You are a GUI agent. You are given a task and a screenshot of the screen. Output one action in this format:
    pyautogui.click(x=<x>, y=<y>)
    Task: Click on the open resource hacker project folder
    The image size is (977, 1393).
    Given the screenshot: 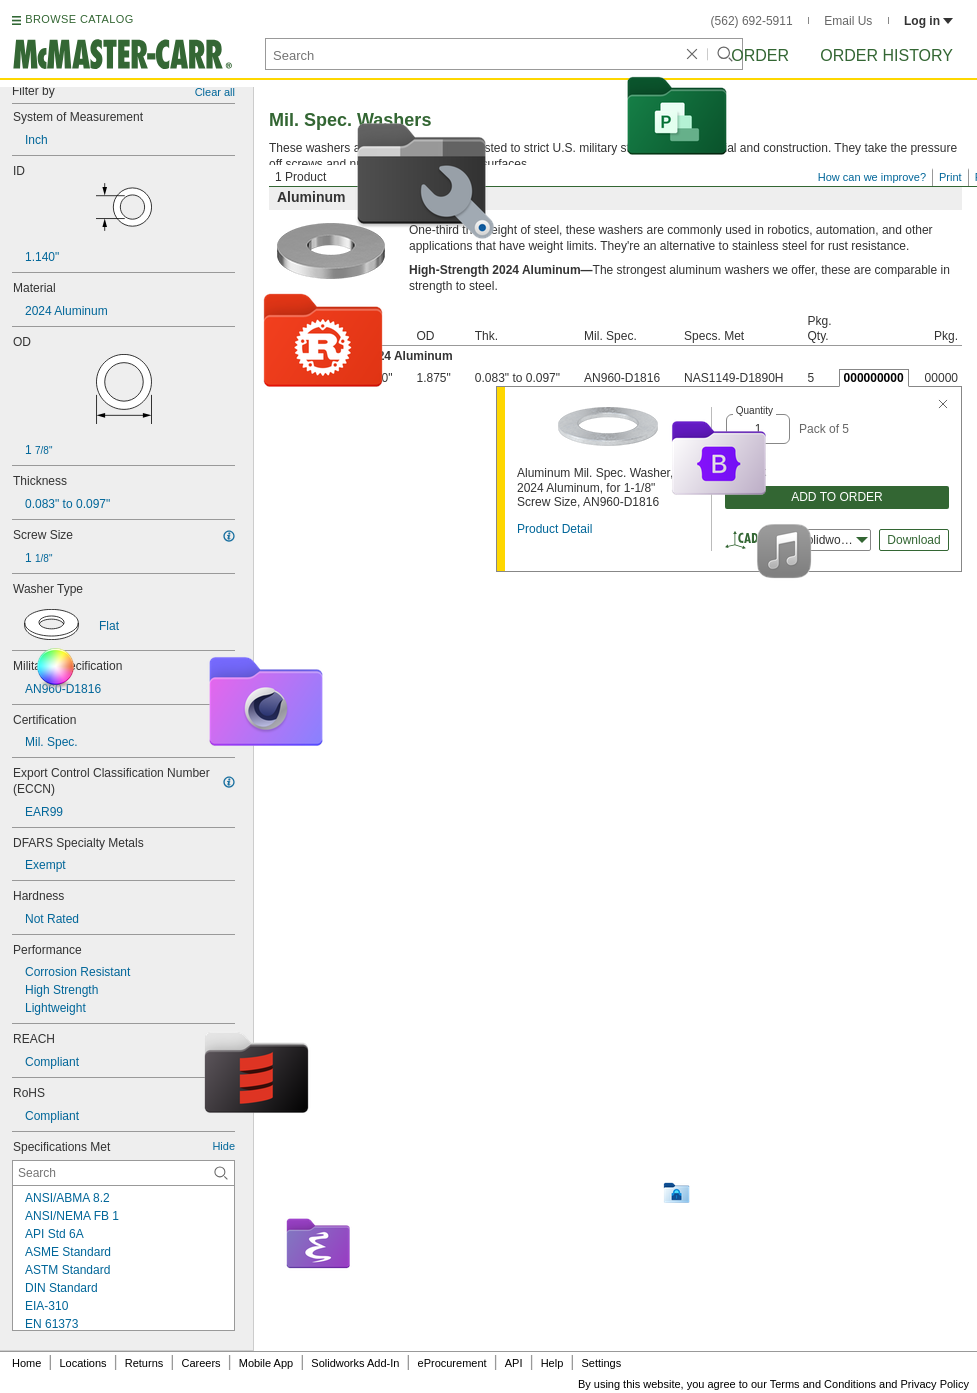 What is the action you would take?
    pyautogui.click(x=421, y=177)
    